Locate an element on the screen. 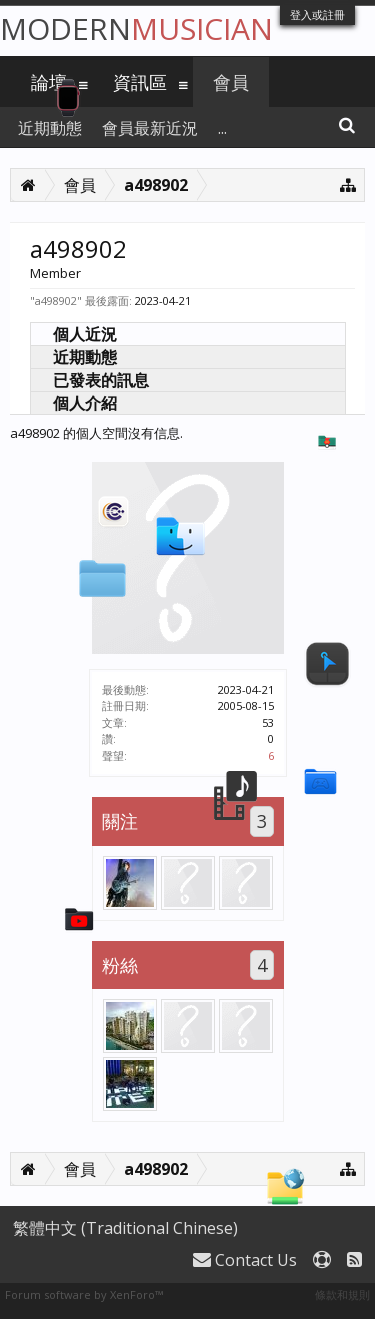 Image resolution: width=375 pixels, height=1319 pixels. access multimedia applications is located at coordinates (235, 795).